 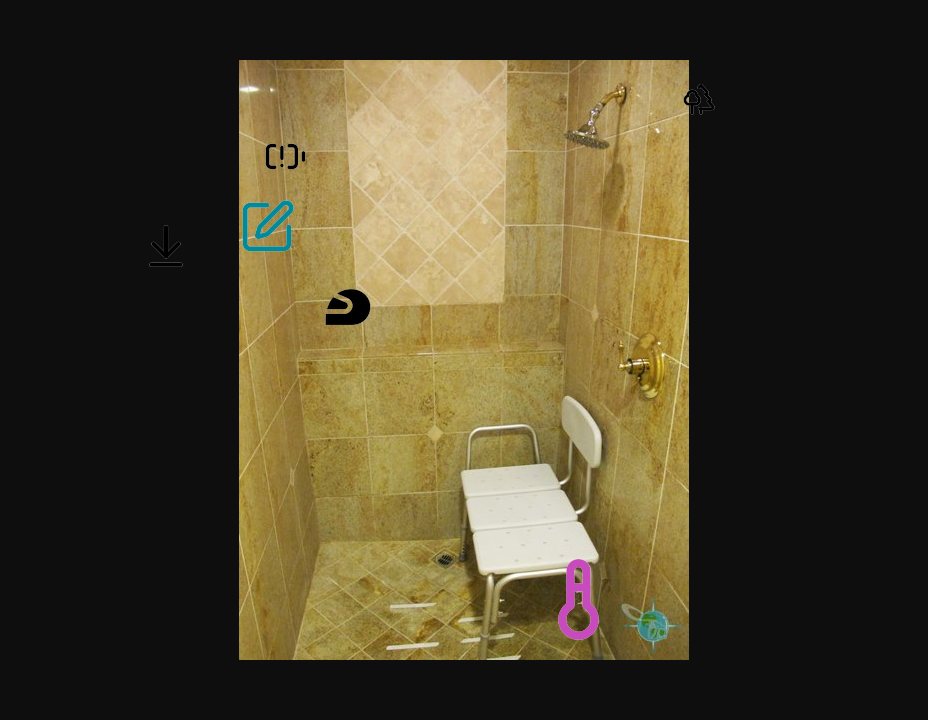 I want to click on access motorsports or racing content, so click(x=348, y=307).